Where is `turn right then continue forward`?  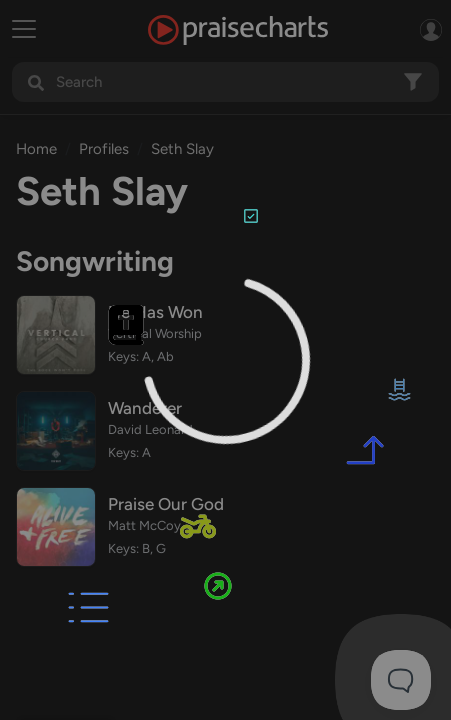
turn right then continue forward is located at coordinates (366, 451).